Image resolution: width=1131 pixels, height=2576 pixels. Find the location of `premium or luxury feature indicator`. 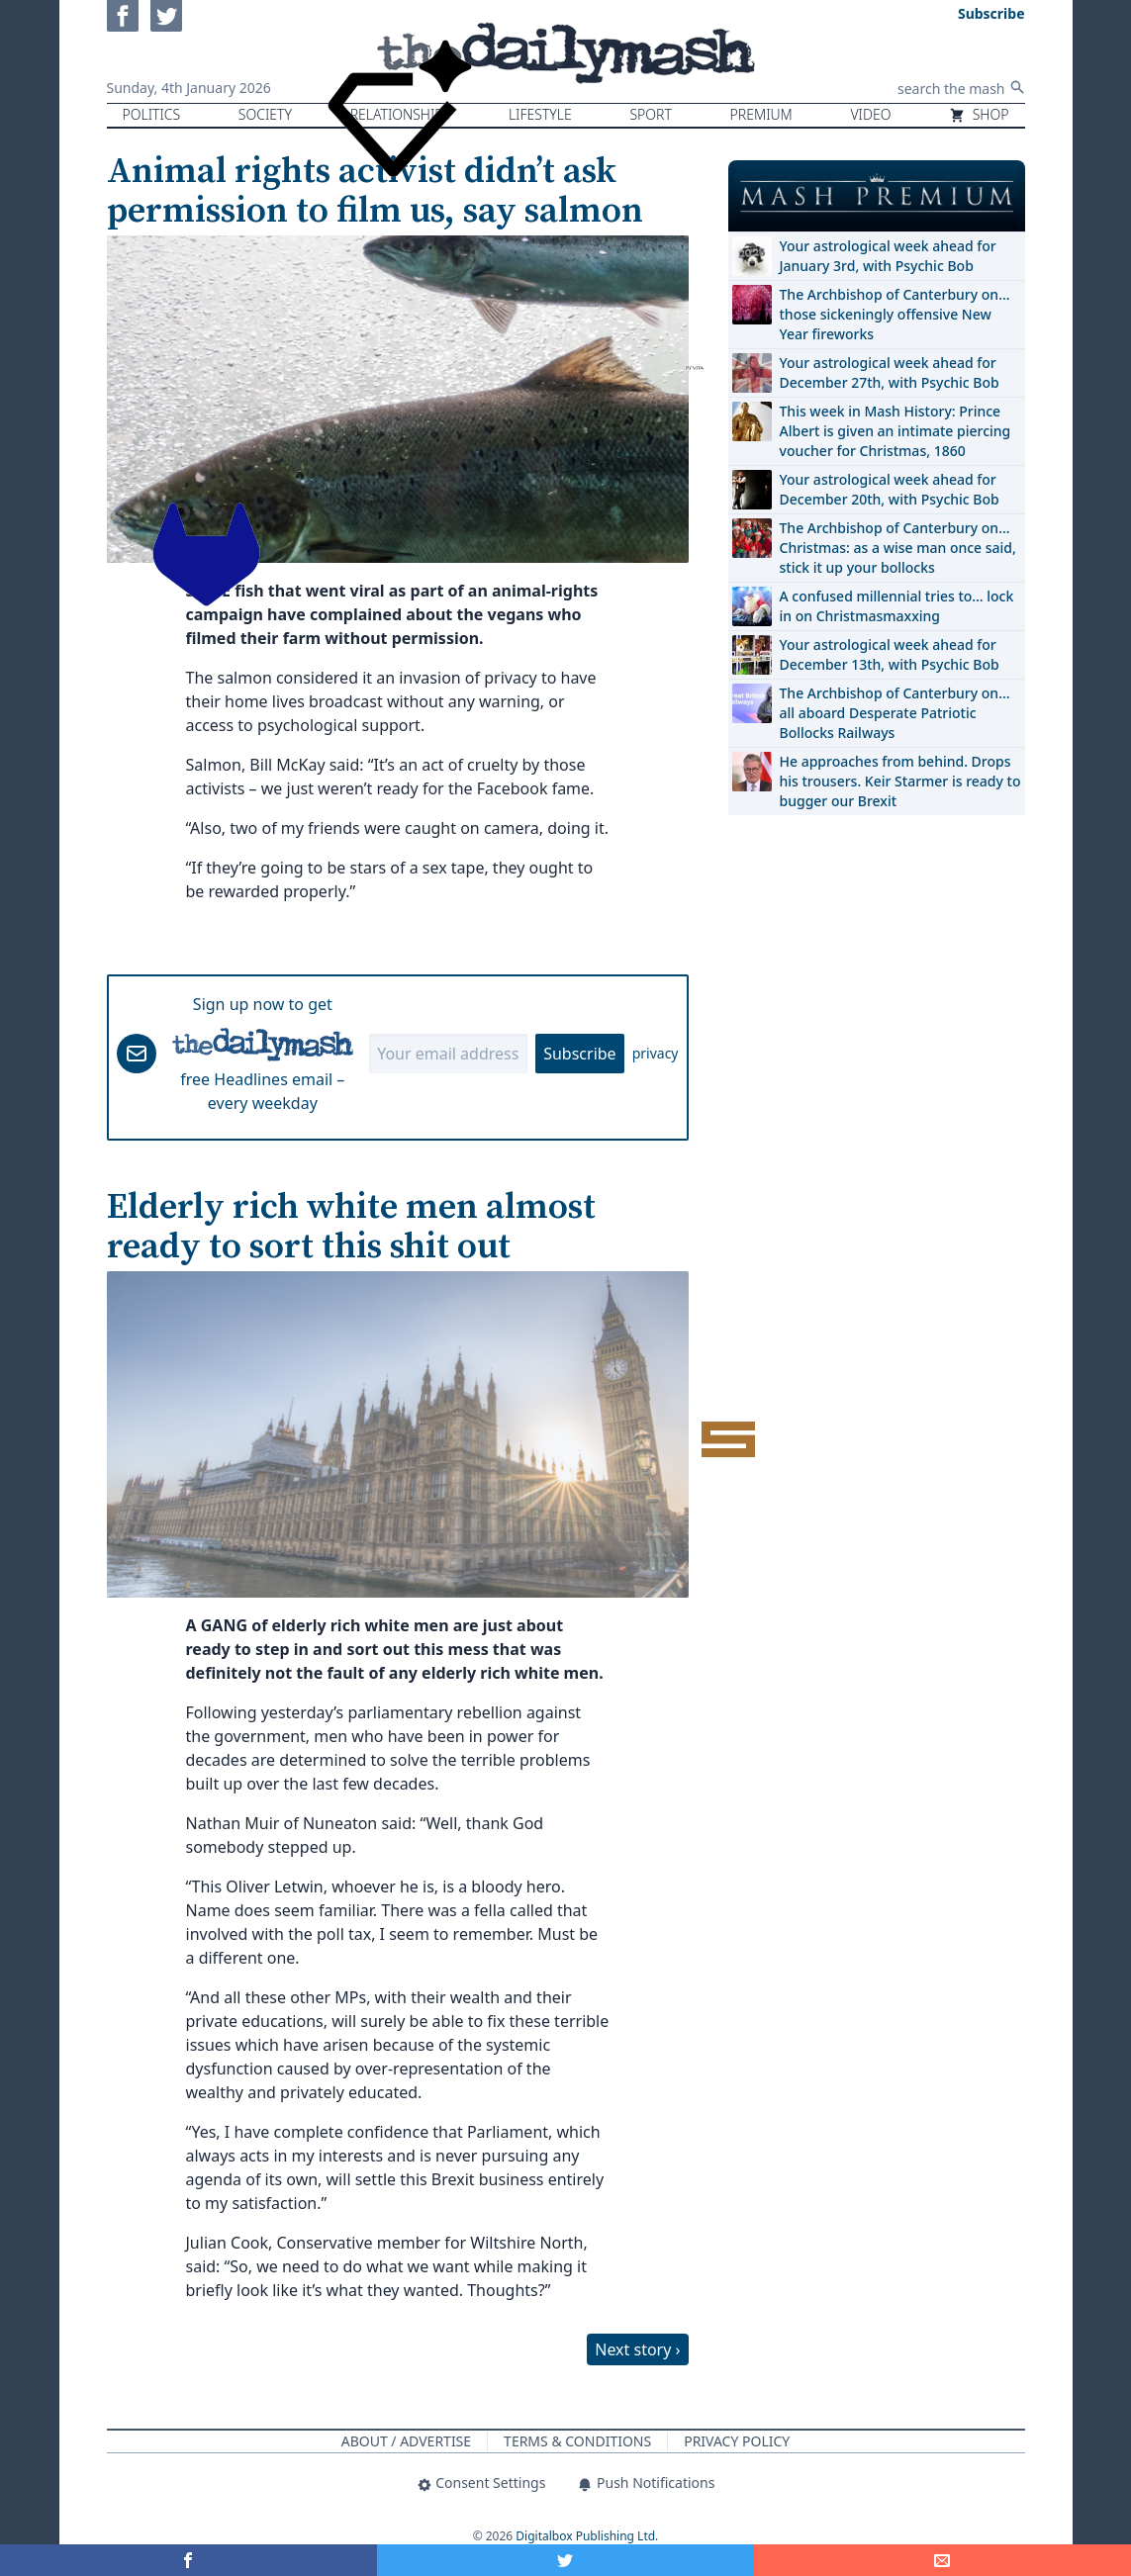

premium or luxury feature indicator is located at coordinates (400, 112).